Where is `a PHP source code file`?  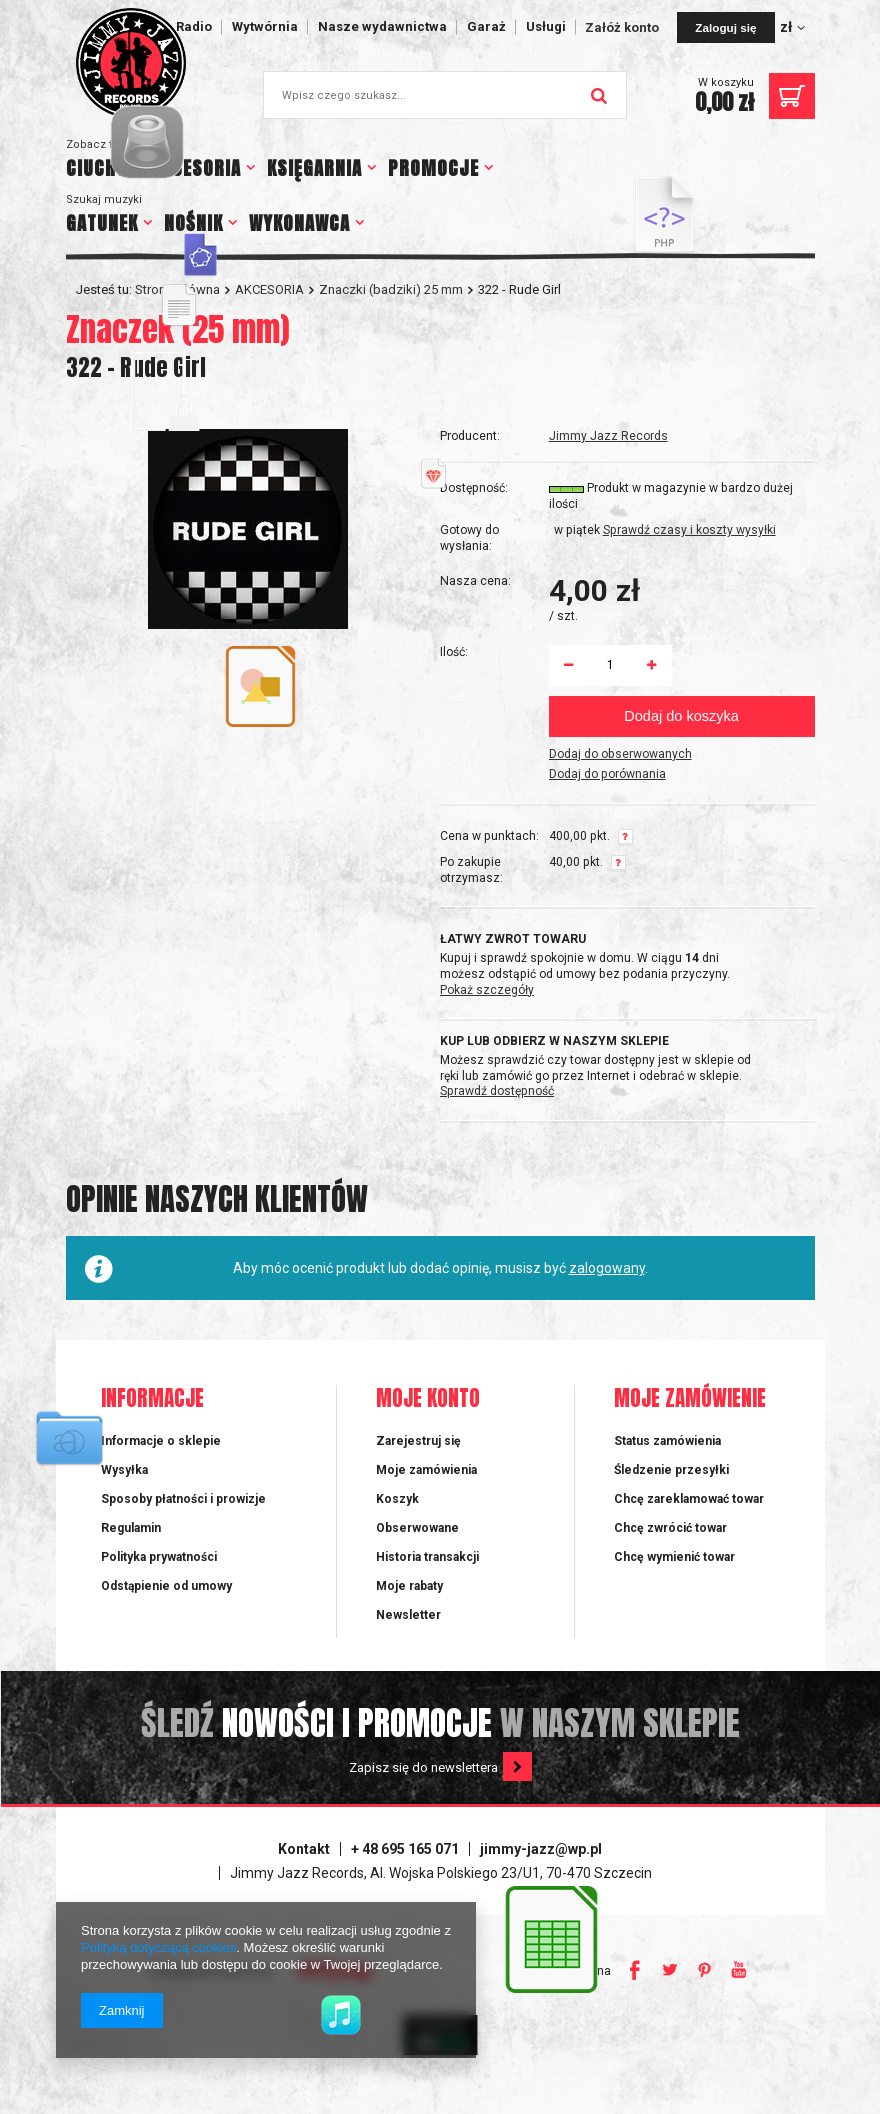
a PHP source code file is located at coordinates (664, 215).